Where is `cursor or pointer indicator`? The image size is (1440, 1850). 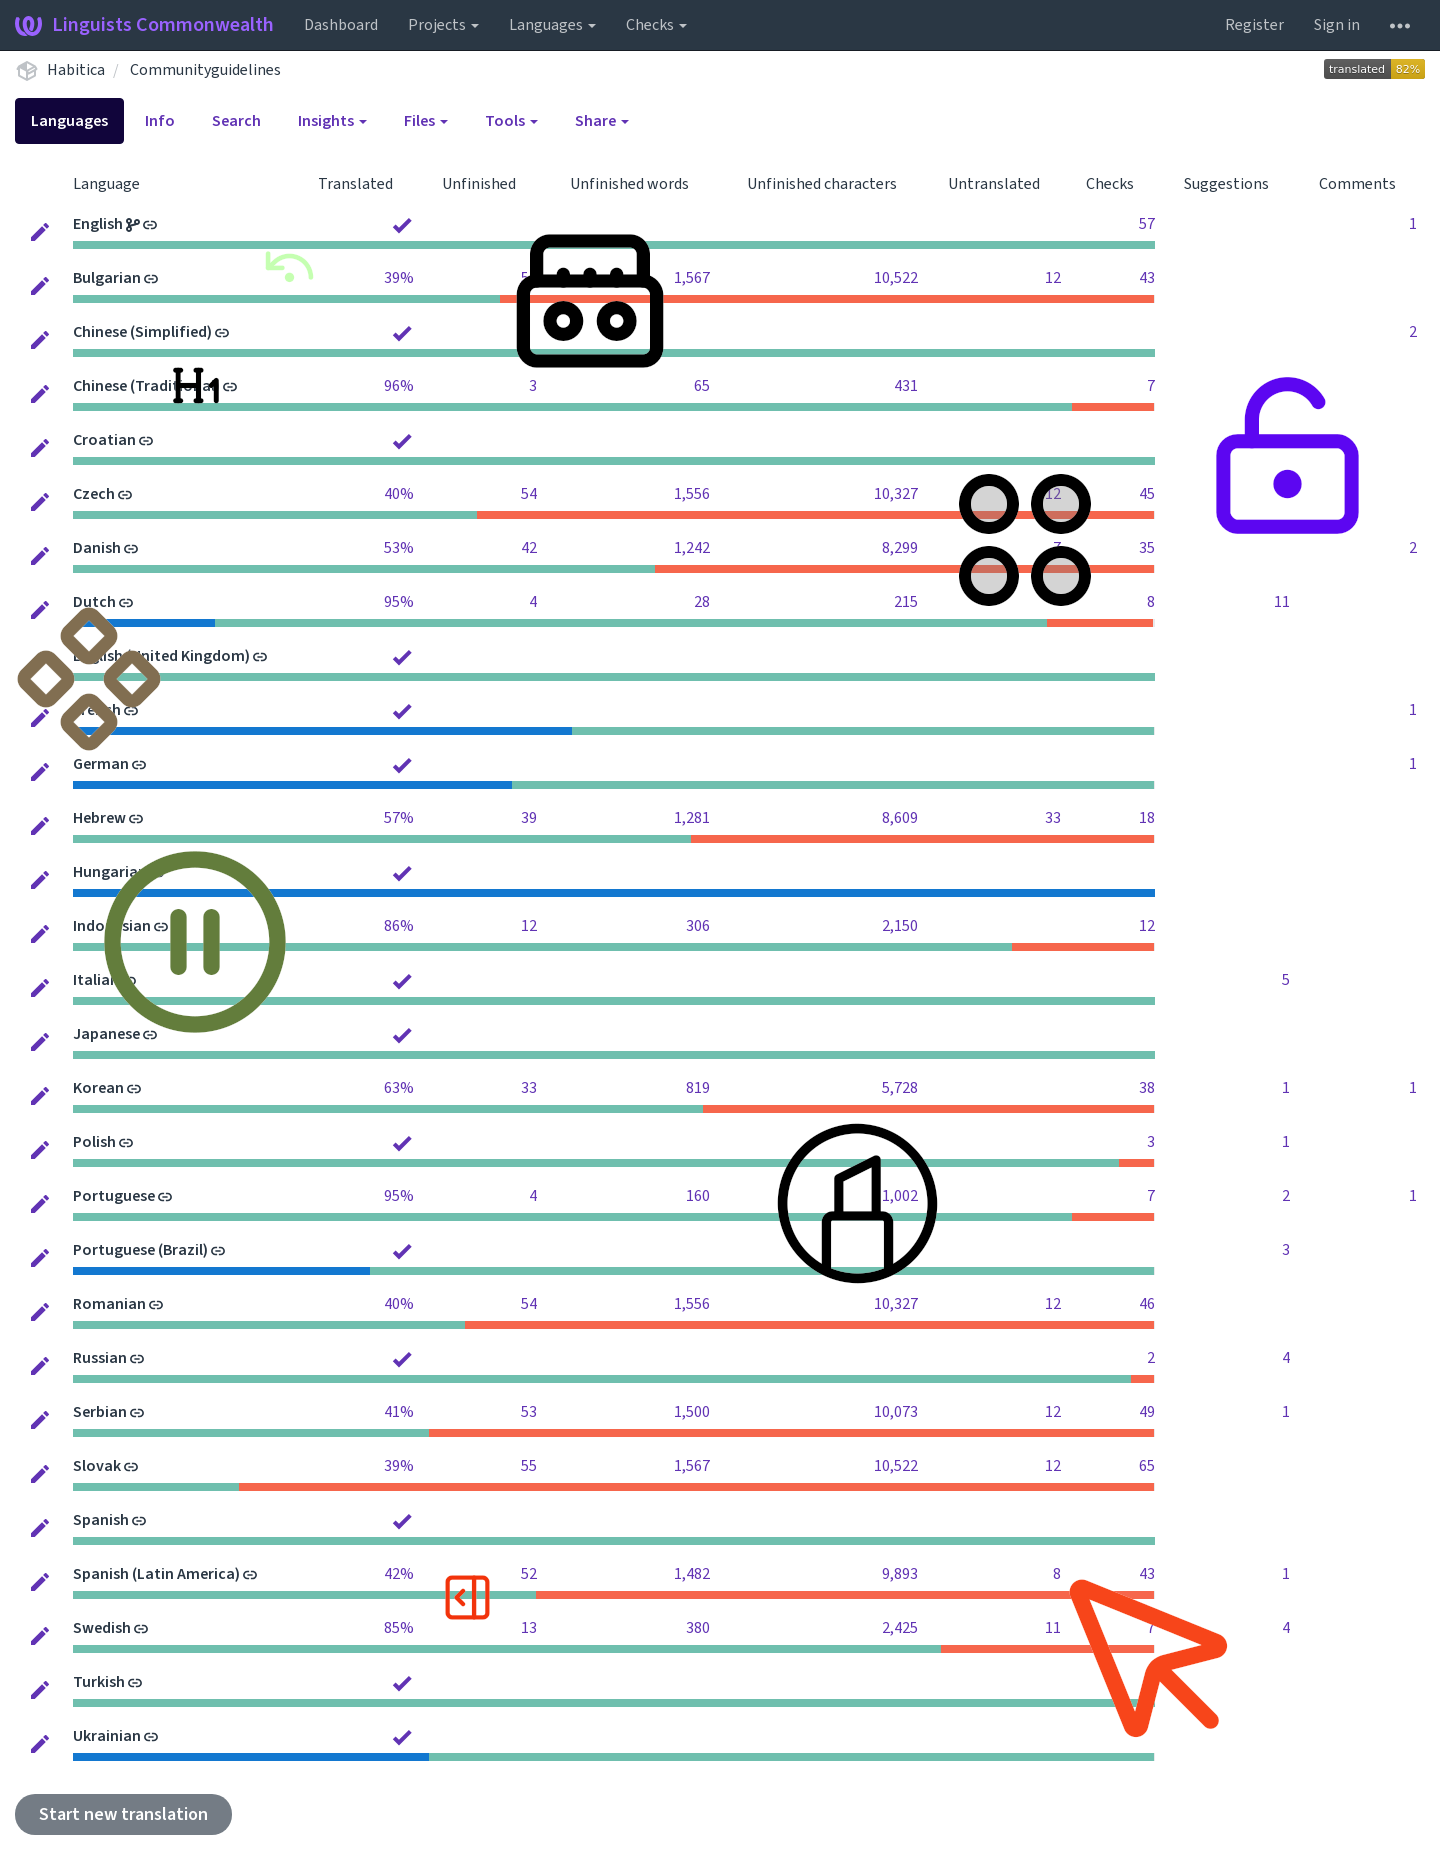 cursor or pointer indicator is located at coordinates (1152, 1662).